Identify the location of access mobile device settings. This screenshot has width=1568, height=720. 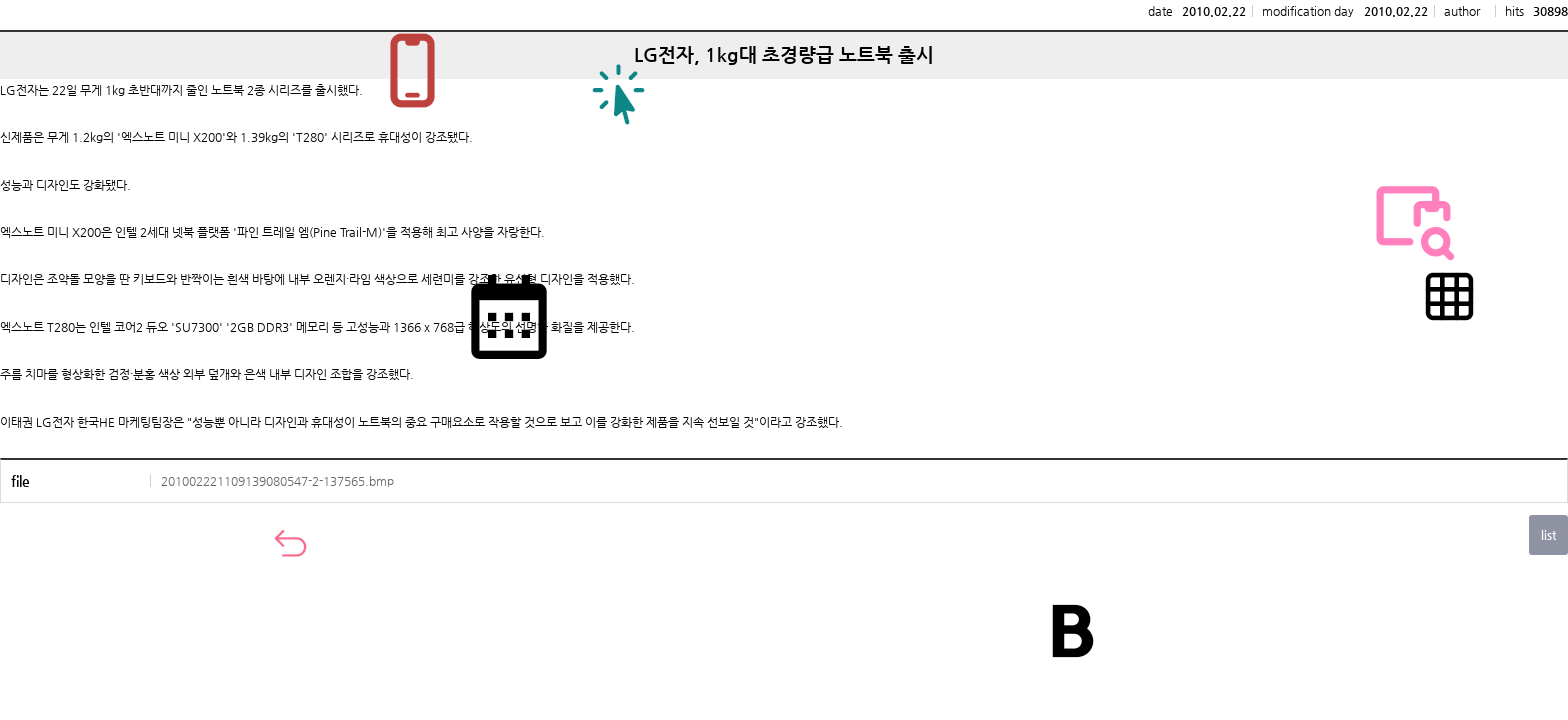
(412, 70).